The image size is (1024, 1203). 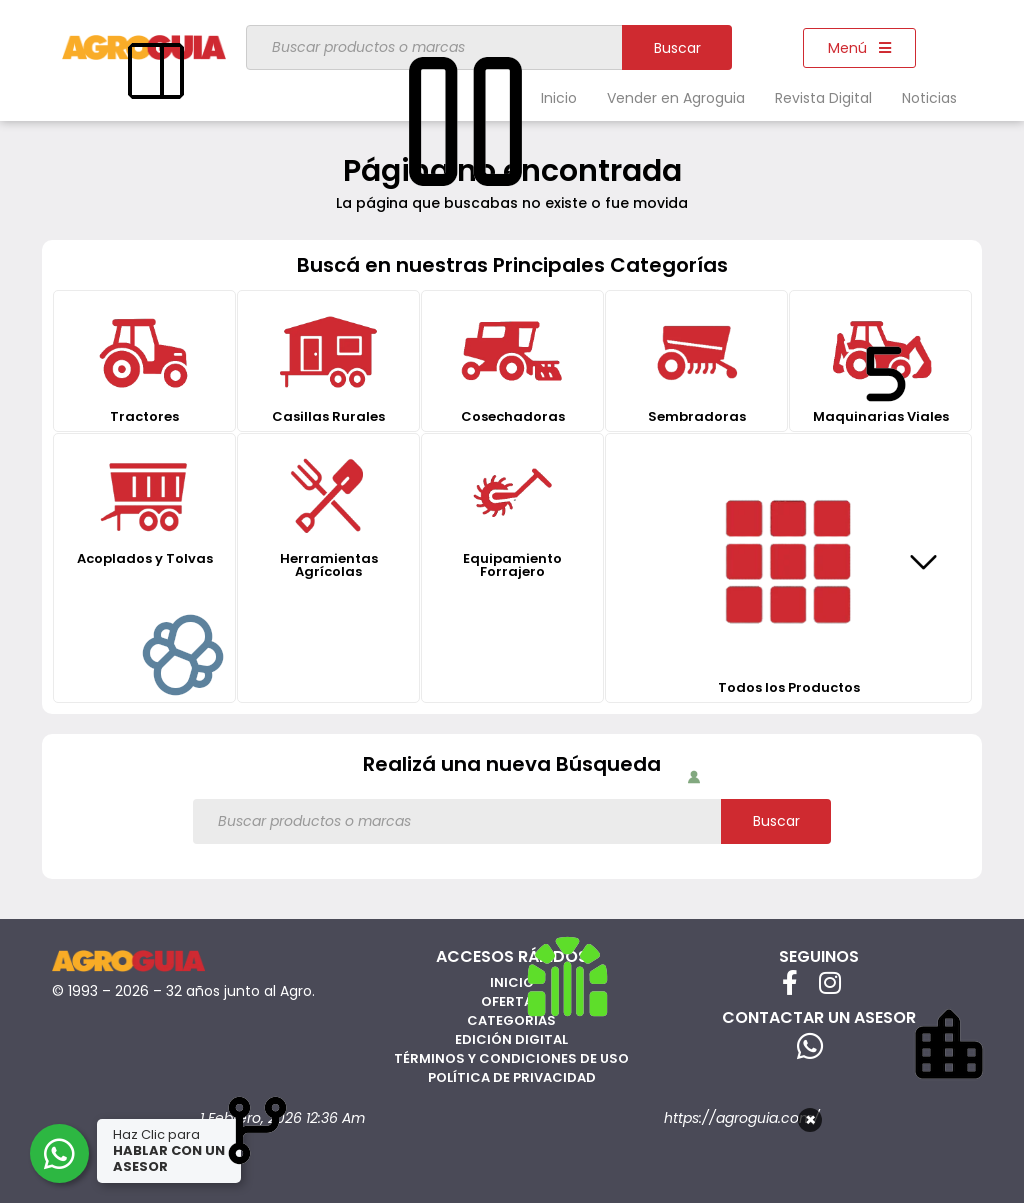 What do you see at coordinates (257, 1130) in the screenshot?
I see `view repository branches` at bounding box center [257, 1130].